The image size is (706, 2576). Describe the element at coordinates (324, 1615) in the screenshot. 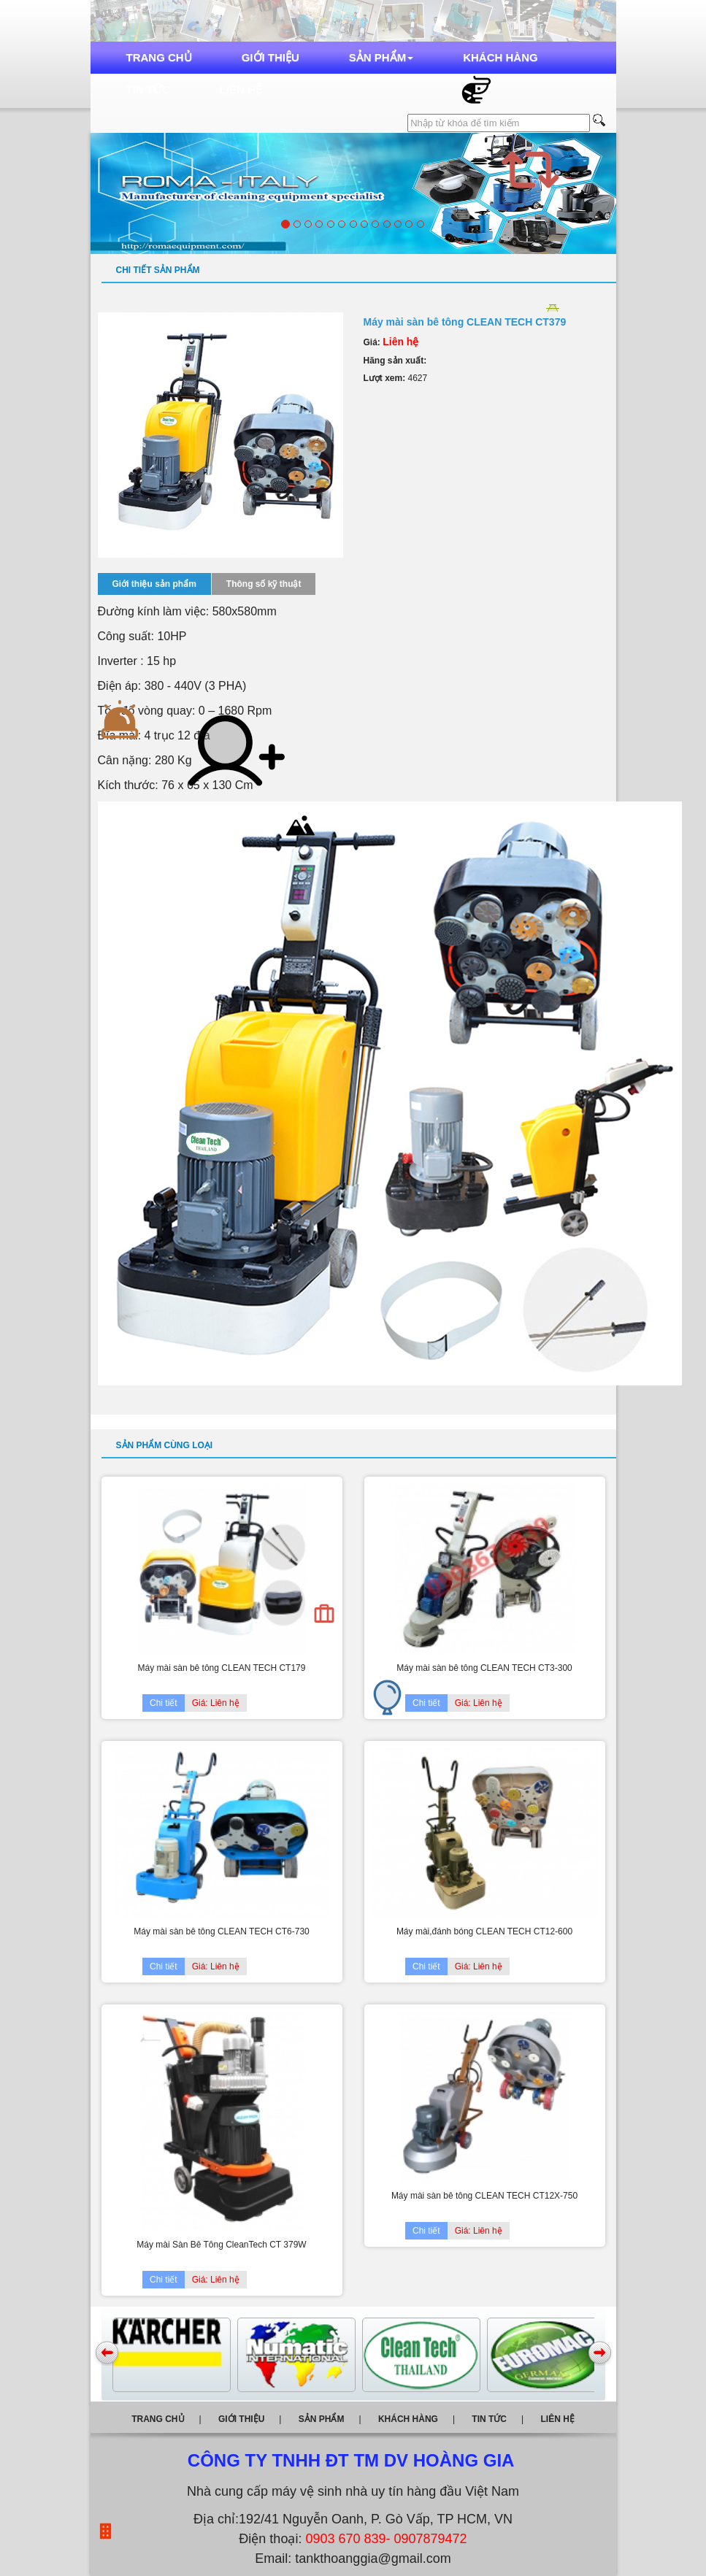

I see `access travel or trip planning features` at that location.